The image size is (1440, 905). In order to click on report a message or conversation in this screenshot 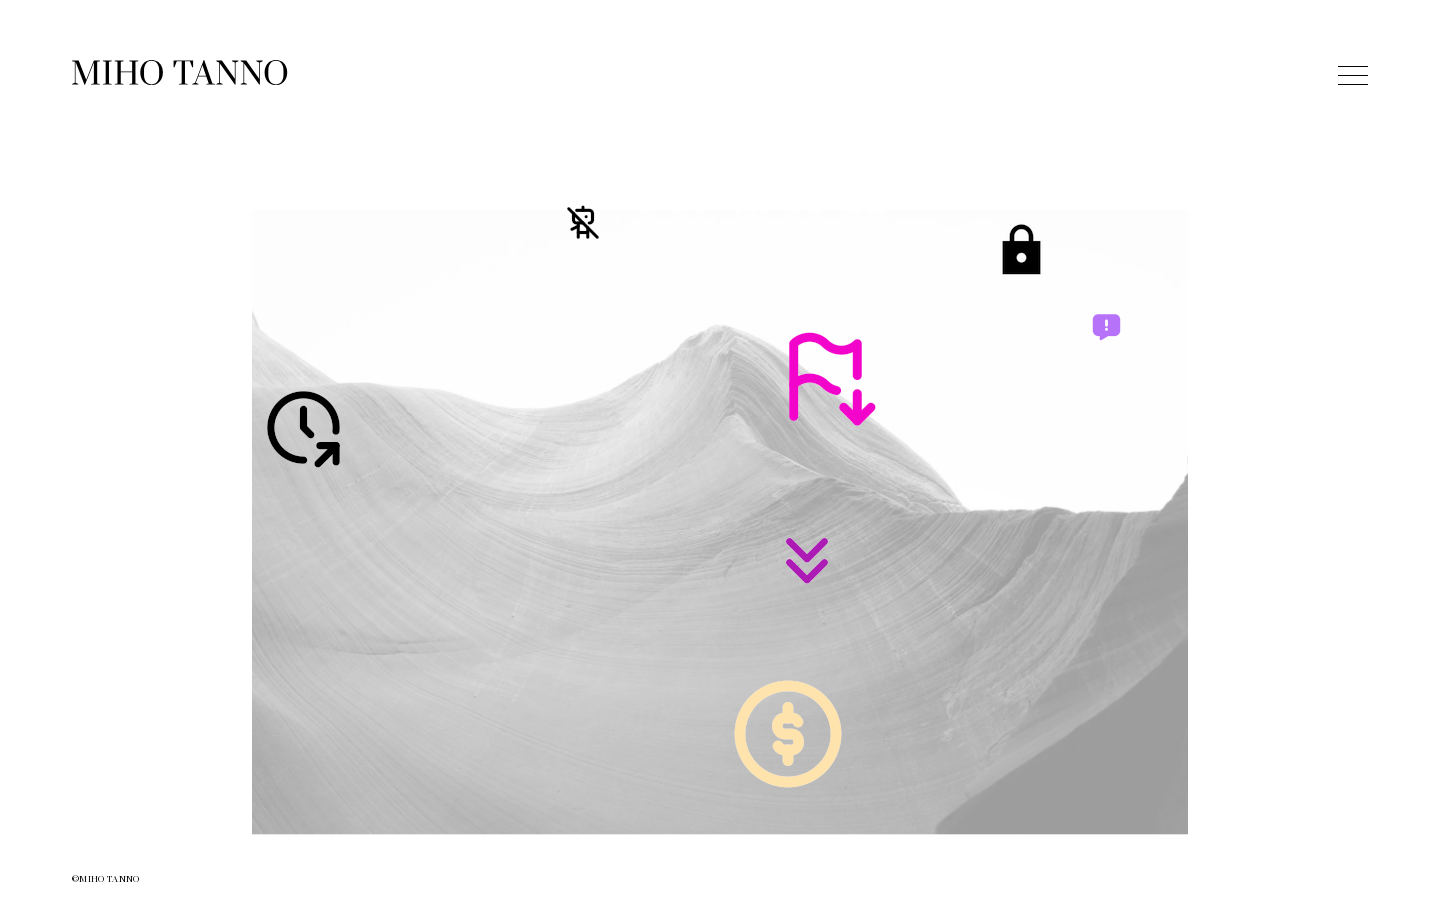, I will do `click(1106, 326)`.